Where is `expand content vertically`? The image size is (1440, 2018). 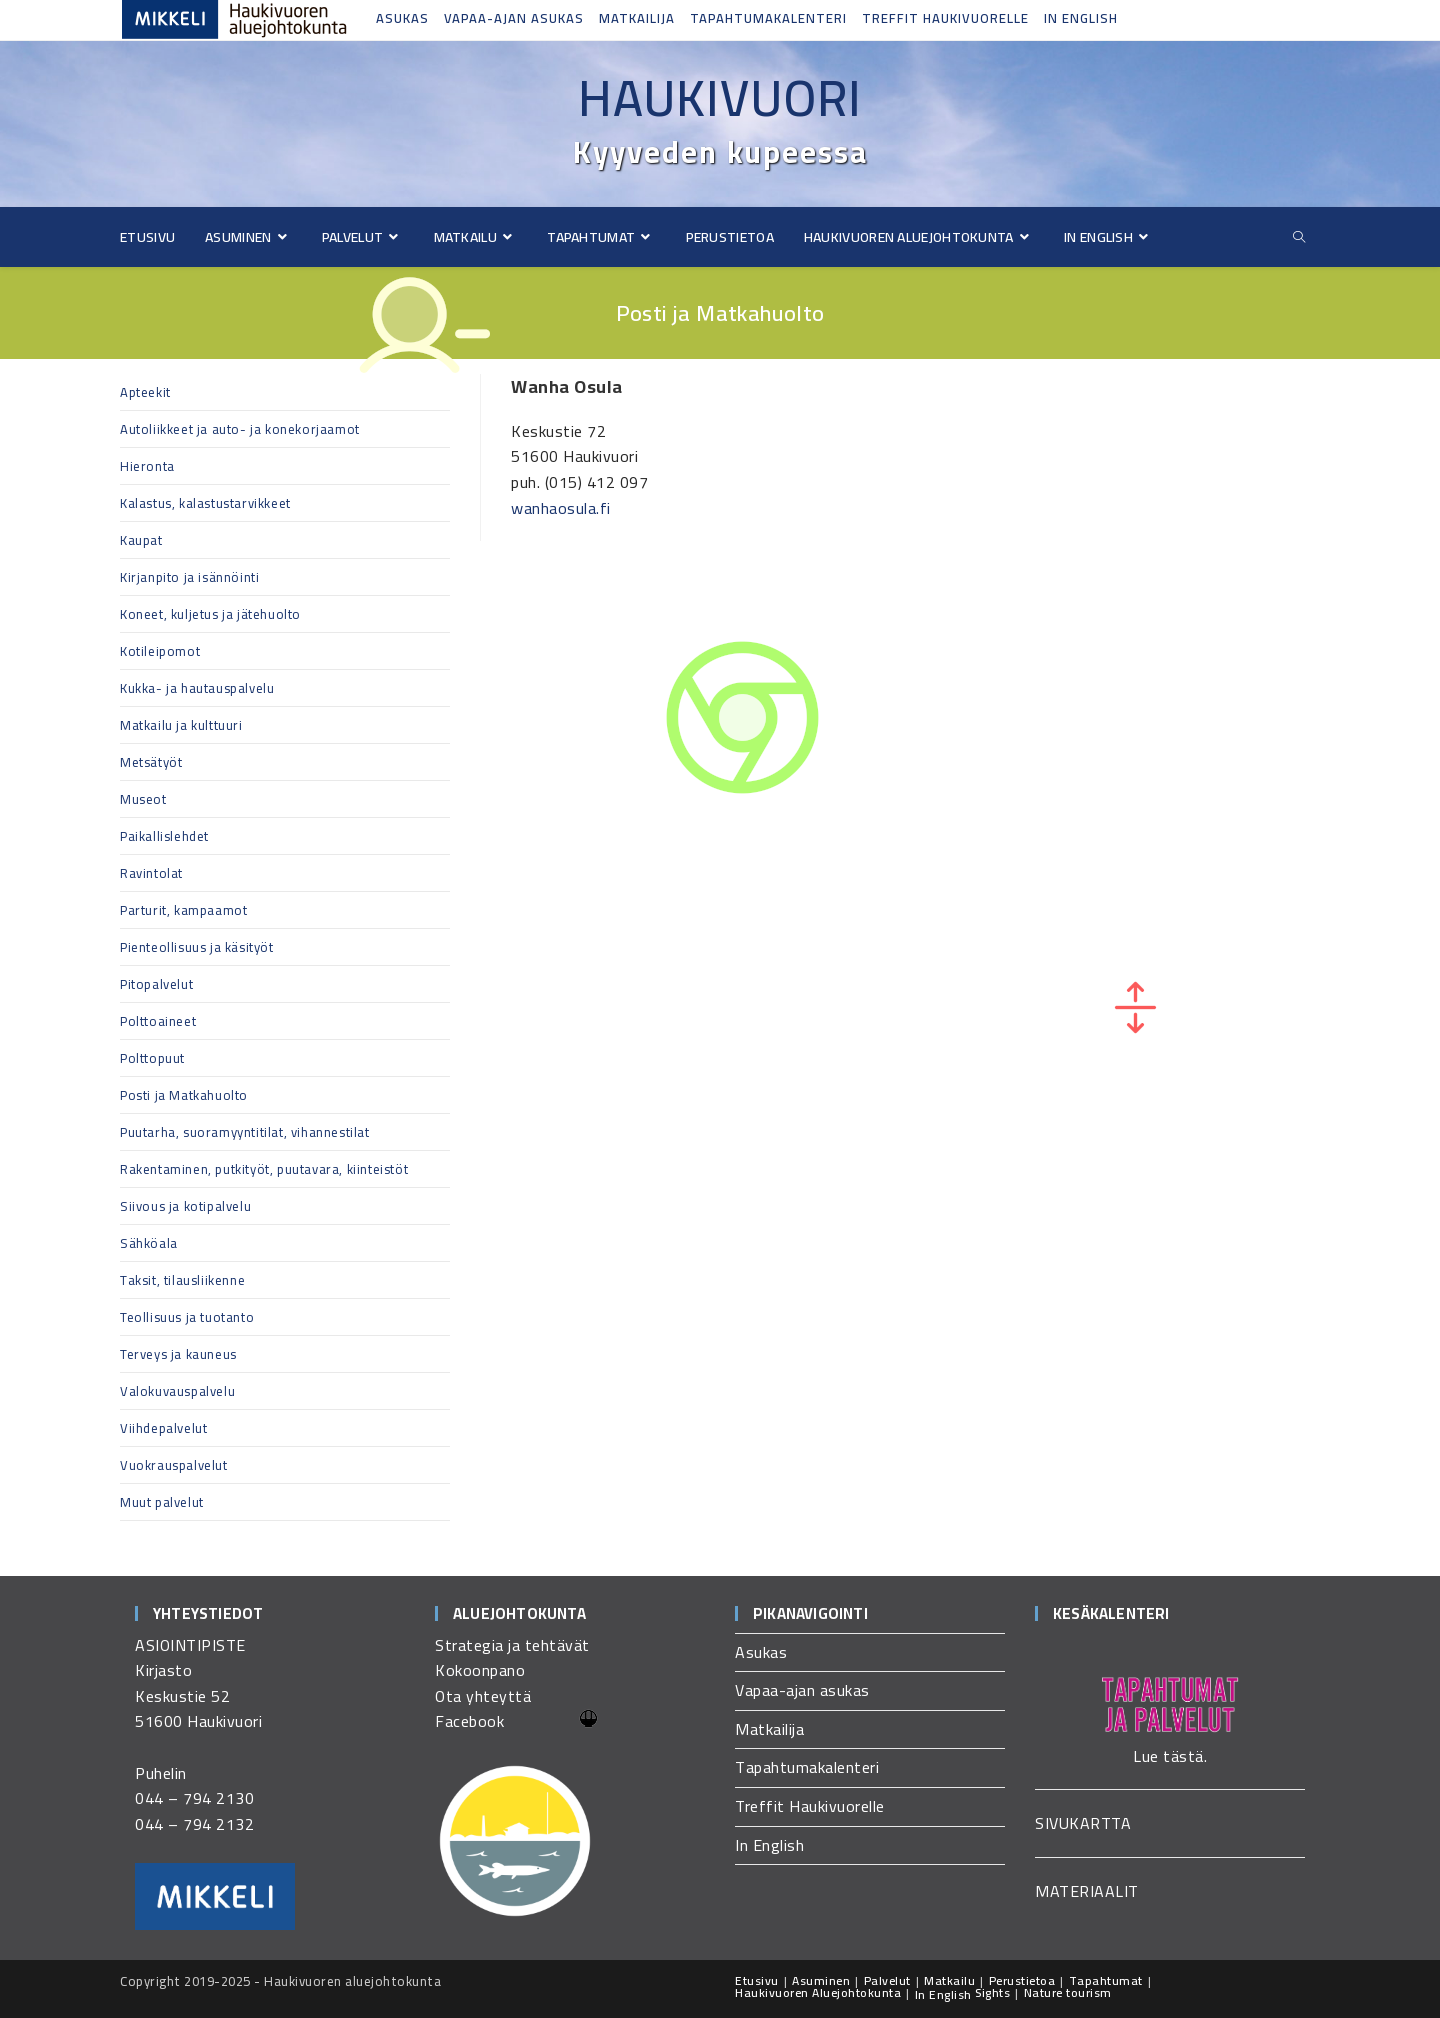 expand content vertically is located at coordinates (1135, 1007).